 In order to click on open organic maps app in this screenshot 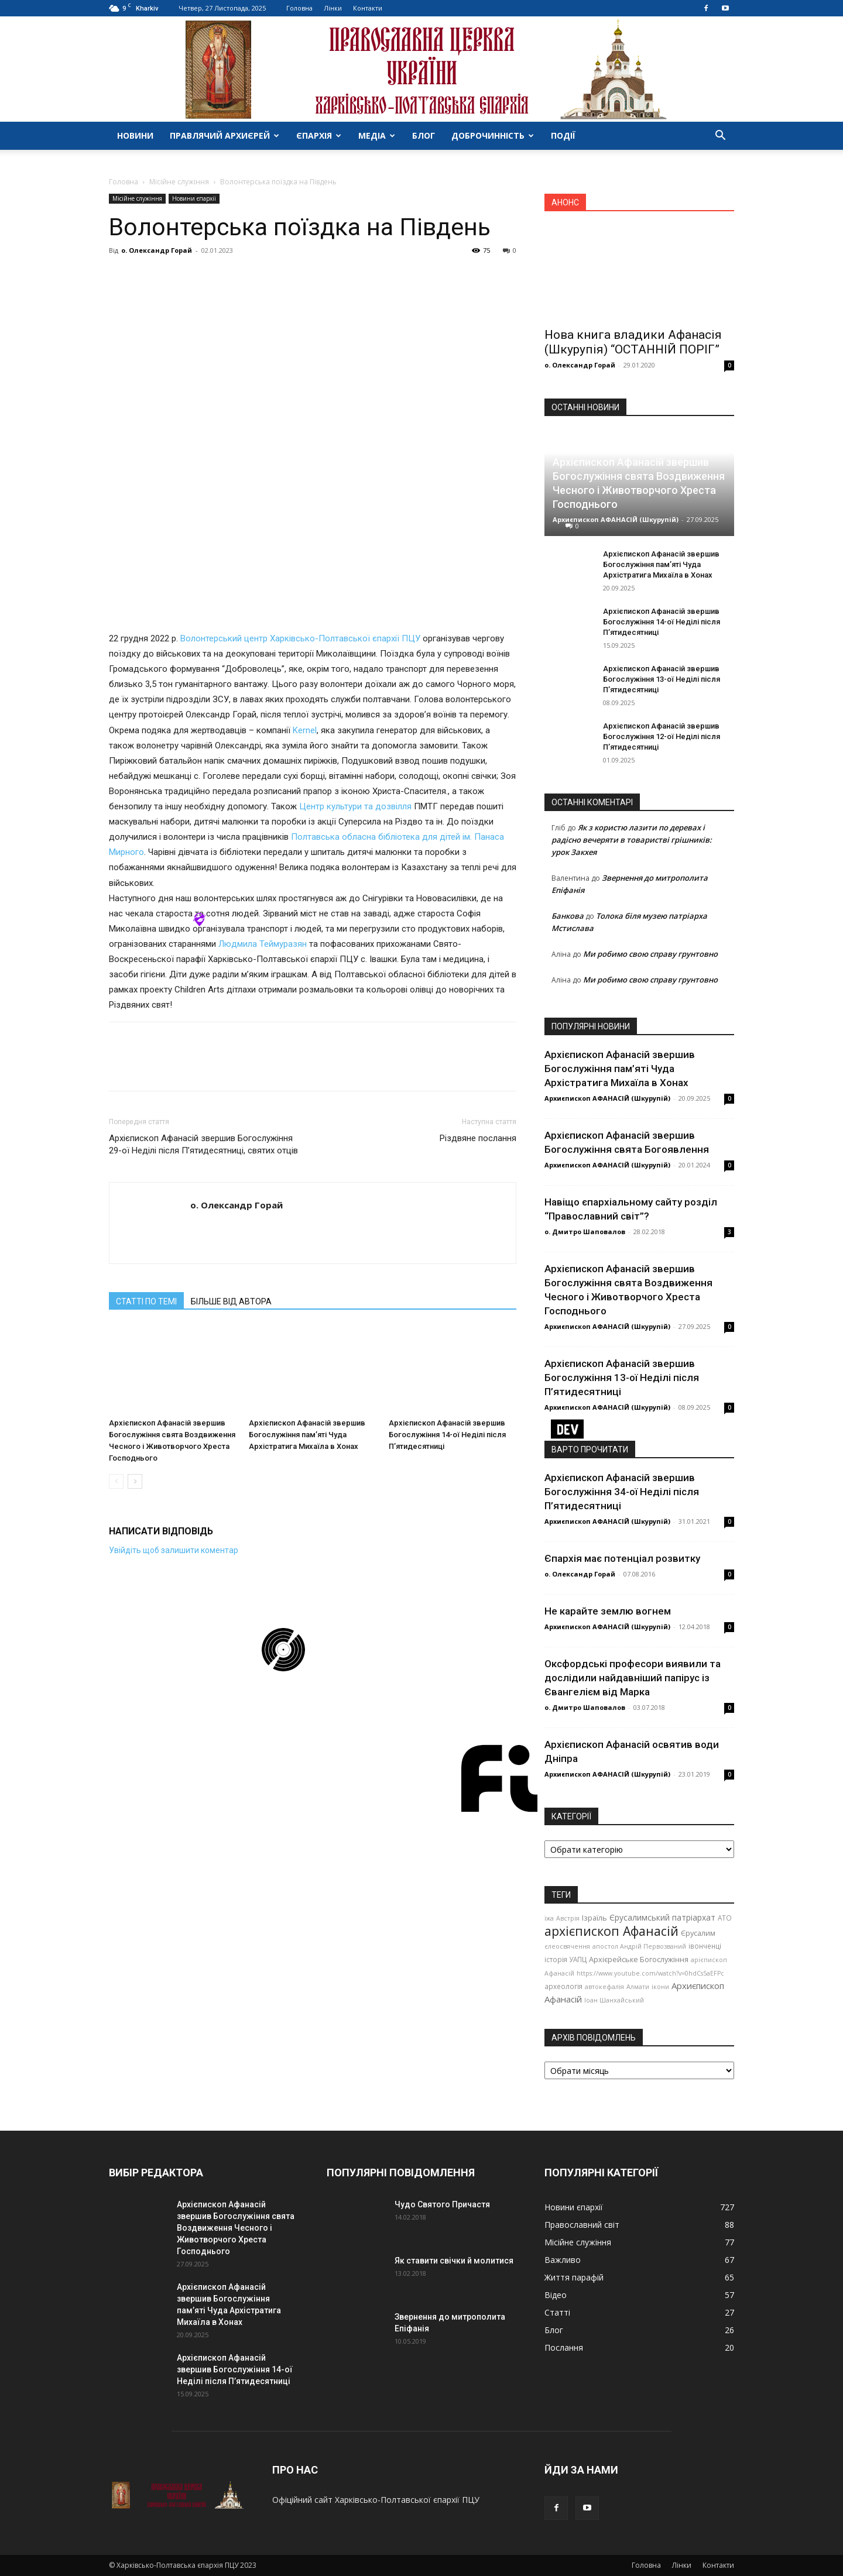, I will do `click(199, 919)`.